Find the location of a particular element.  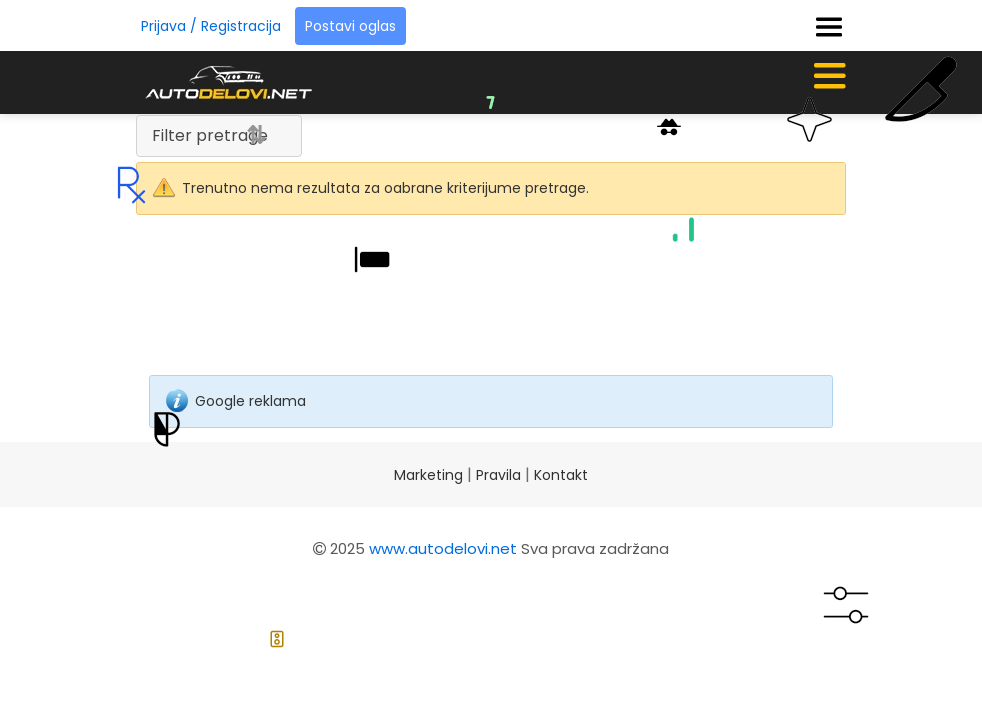

align content to the left edge is located at coordinates (371, 259).